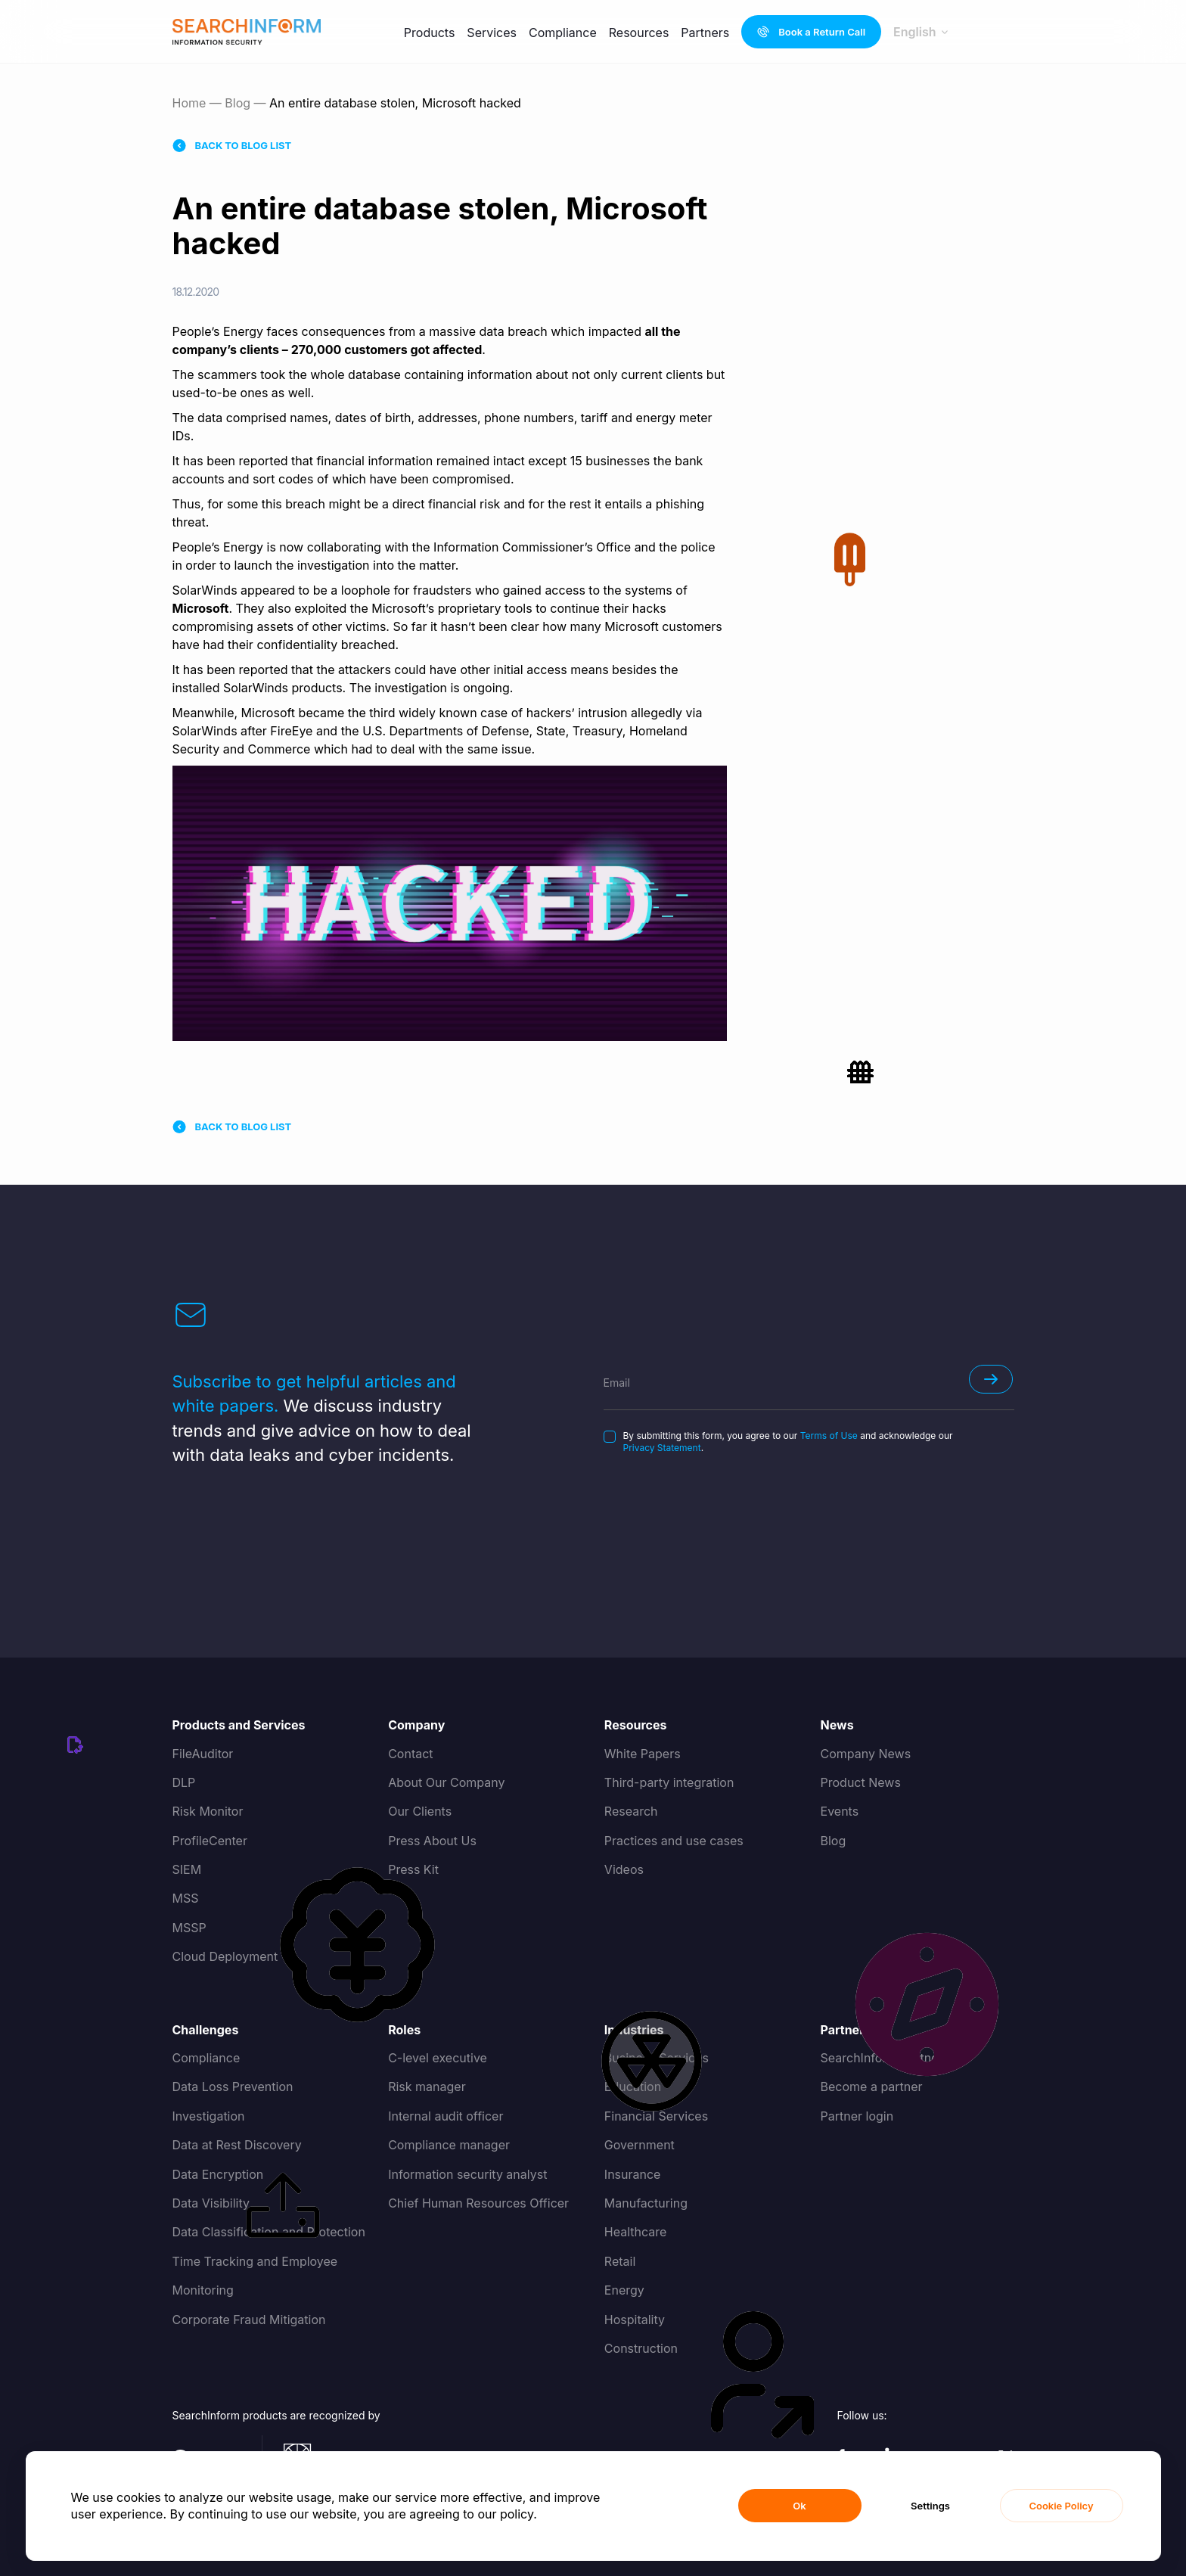  What do you see at coordinates (860, 1071) in the screenshot?
I see `access yard or outdoor settings` at bounding box center [860, 1071].